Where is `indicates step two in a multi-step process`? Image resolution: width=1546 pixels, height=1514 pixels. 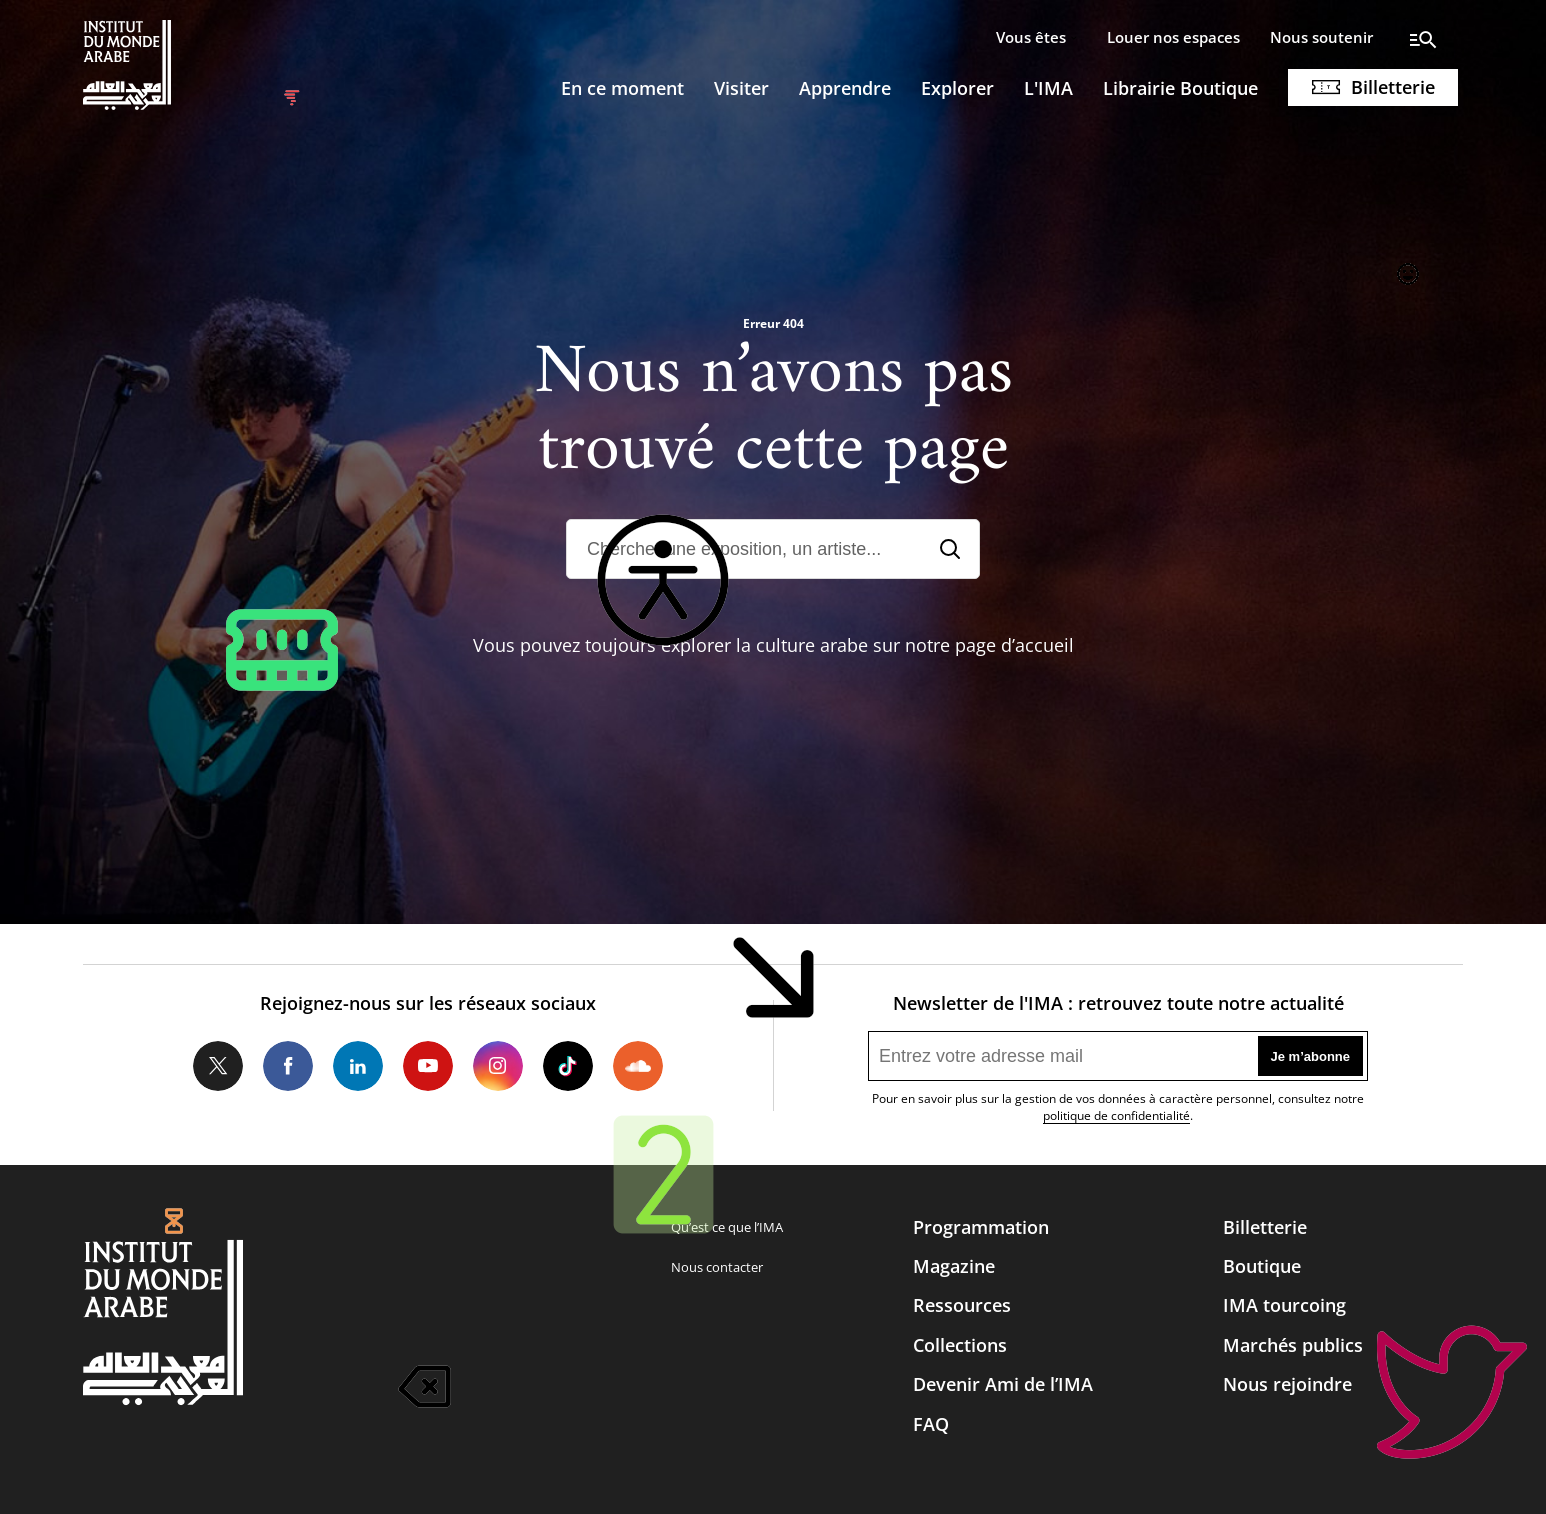
indicates step two in a multi-step process is located at coordinates (663, 1174).